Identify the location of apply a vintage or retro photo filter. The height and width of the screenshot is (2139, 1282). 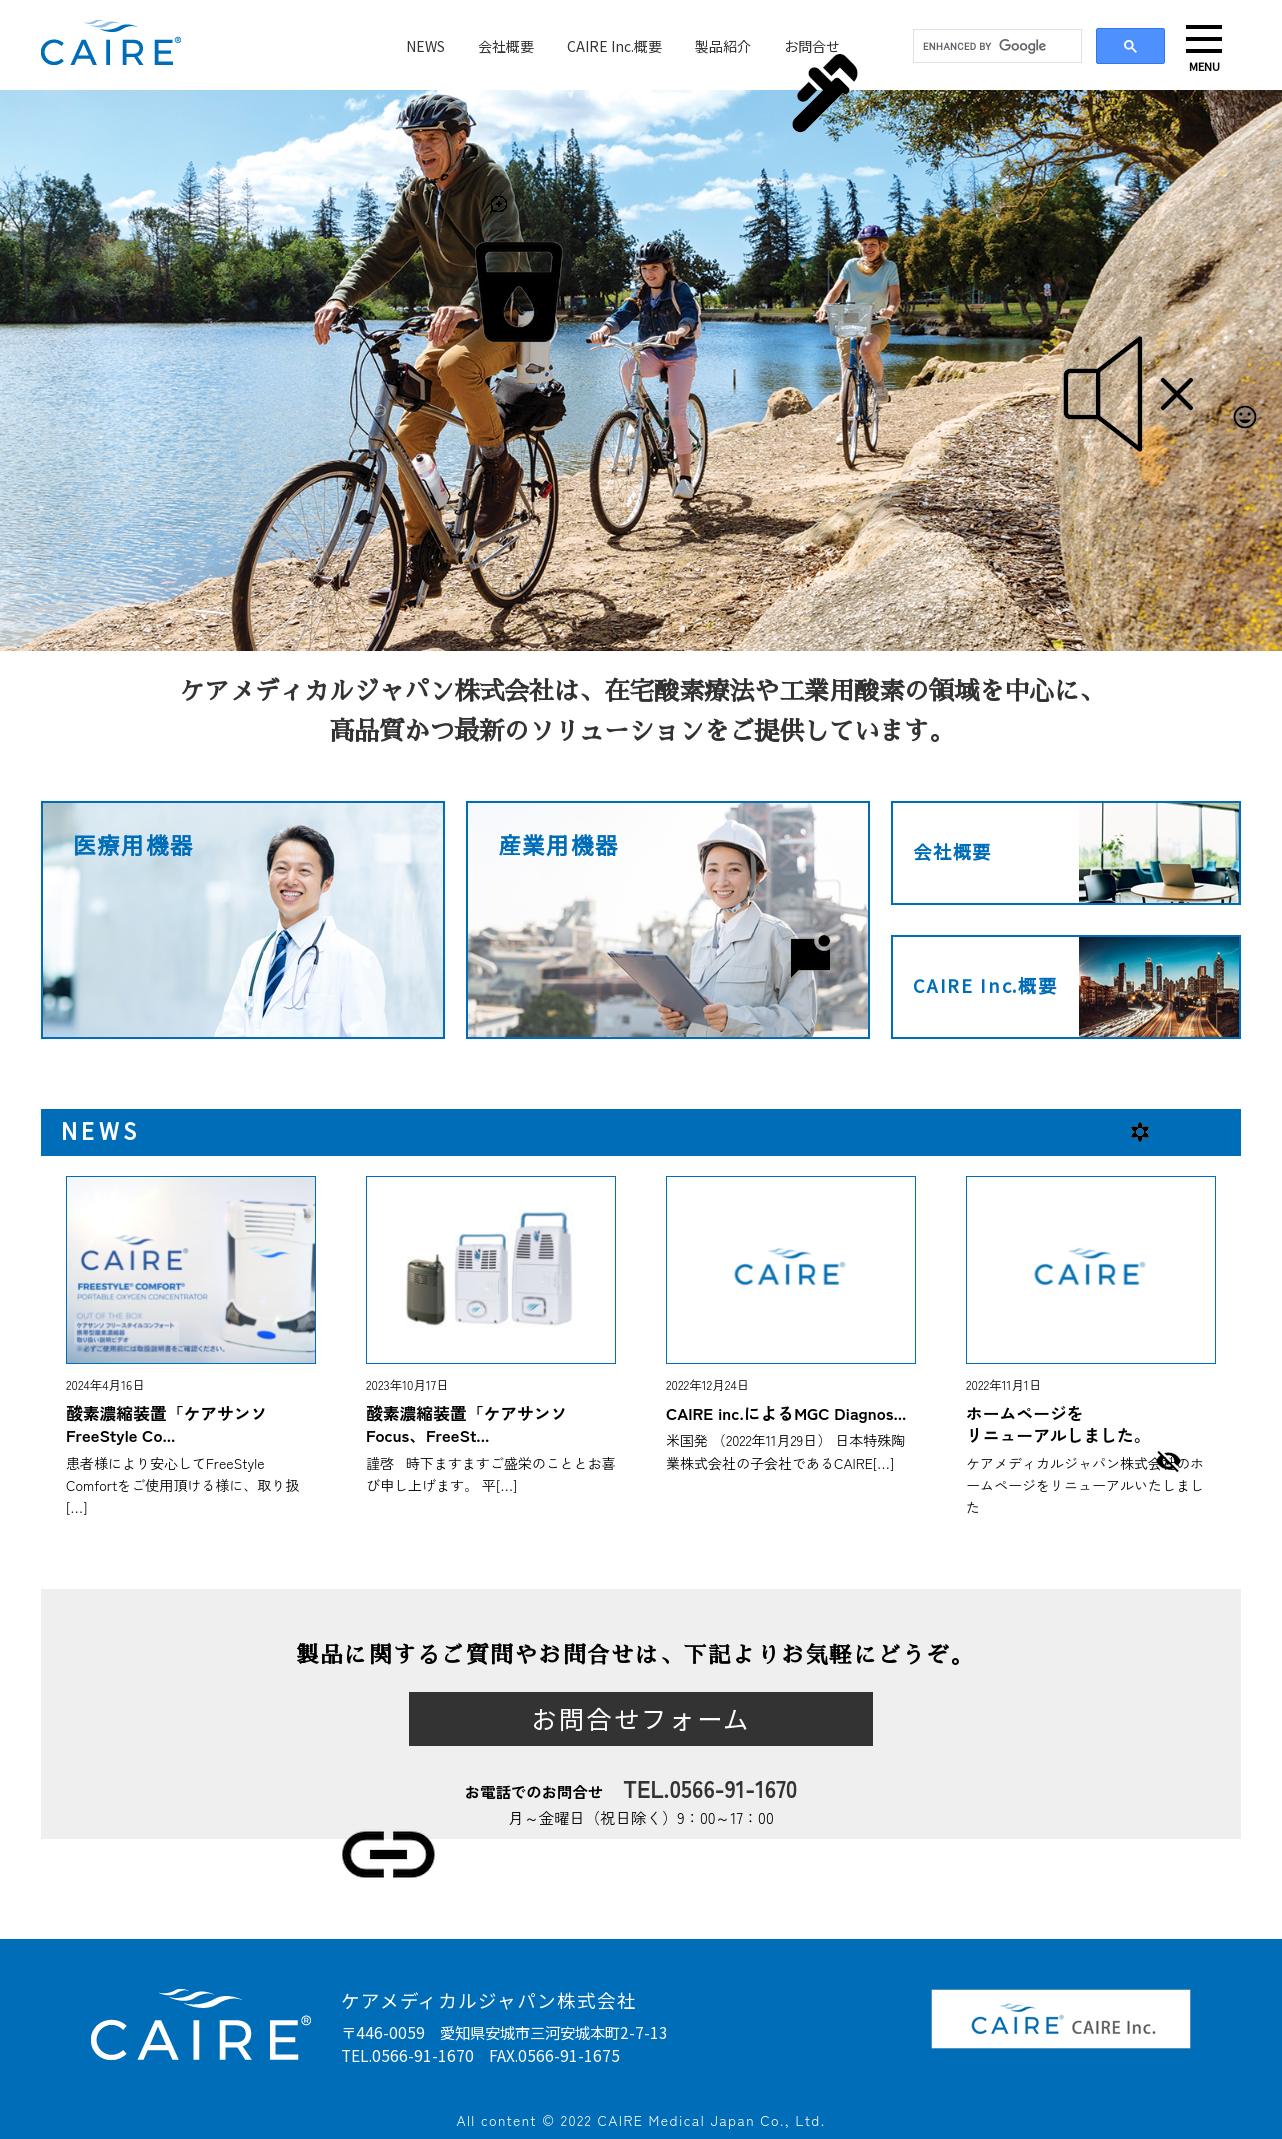
(1140, 1132).